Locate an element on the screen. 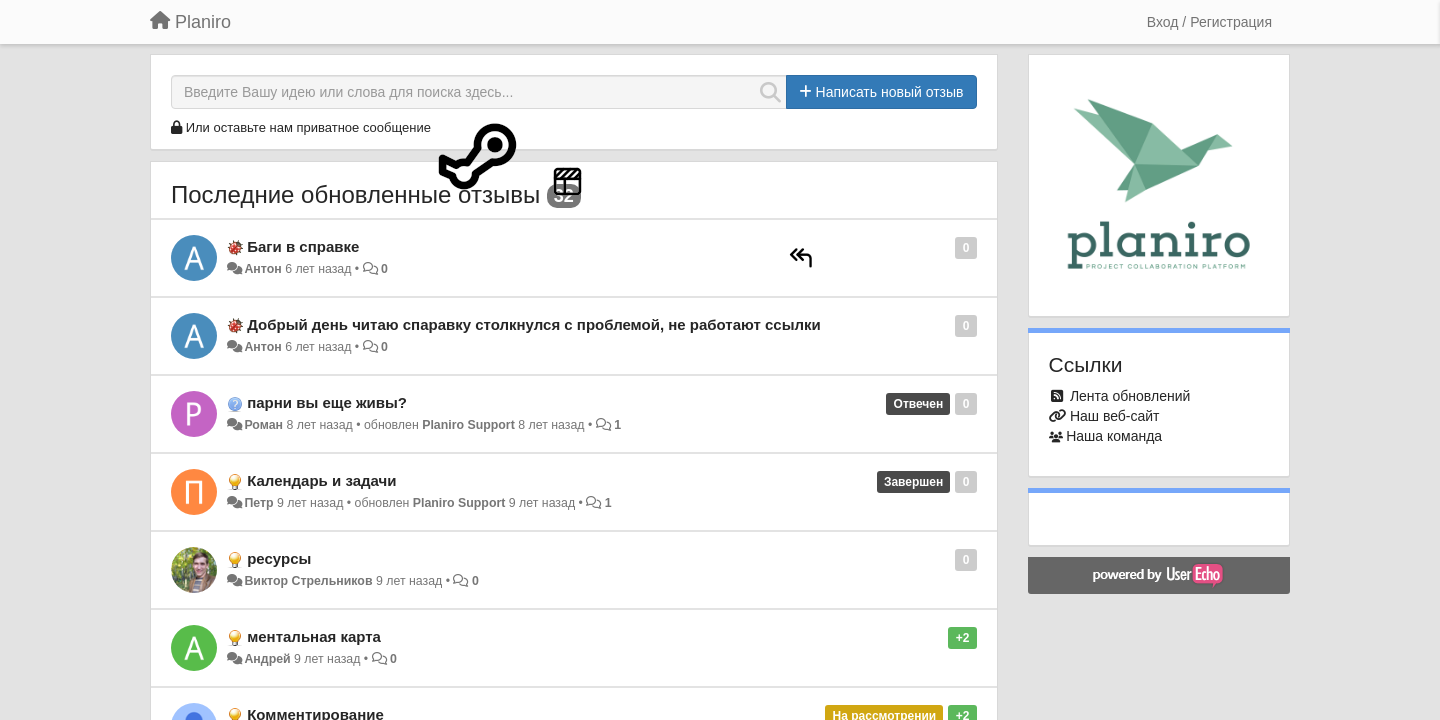  reply all to a message or email is located at coordinates (801, 258).